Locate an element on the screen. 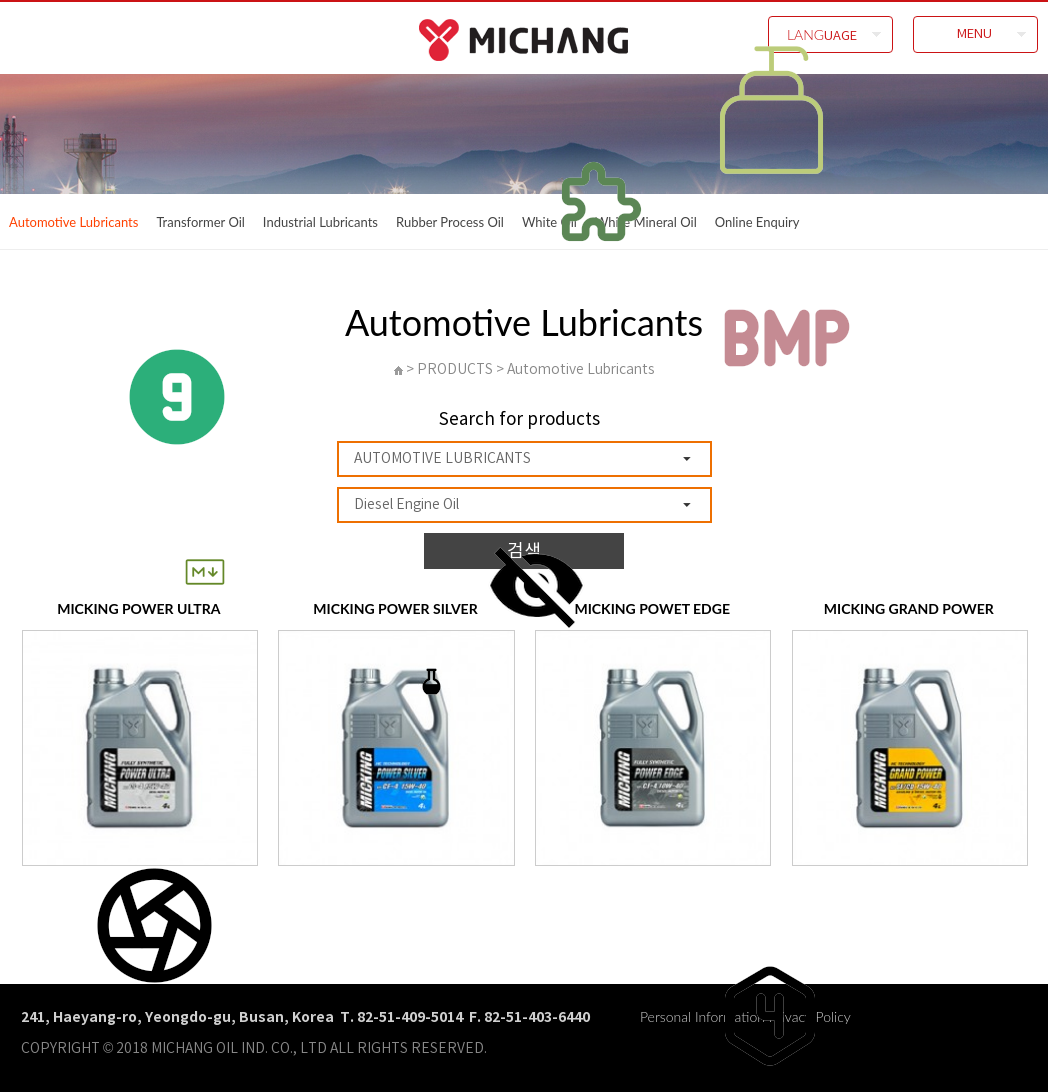 This screenshot has width=1048, height=1092. access laboratory or science features is located at coordinates (431, 681).